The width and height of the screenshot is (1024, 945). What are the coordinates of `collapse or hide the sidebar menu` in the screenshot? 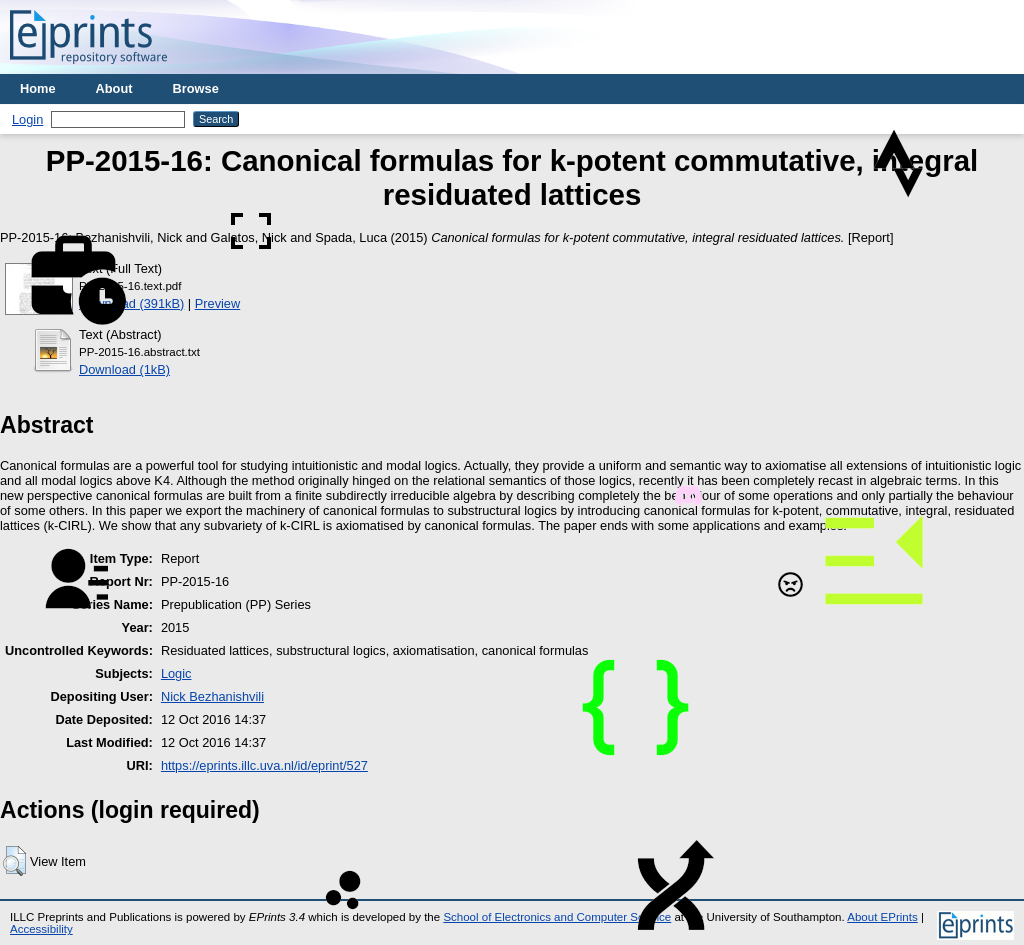 It's located at (874, 561).